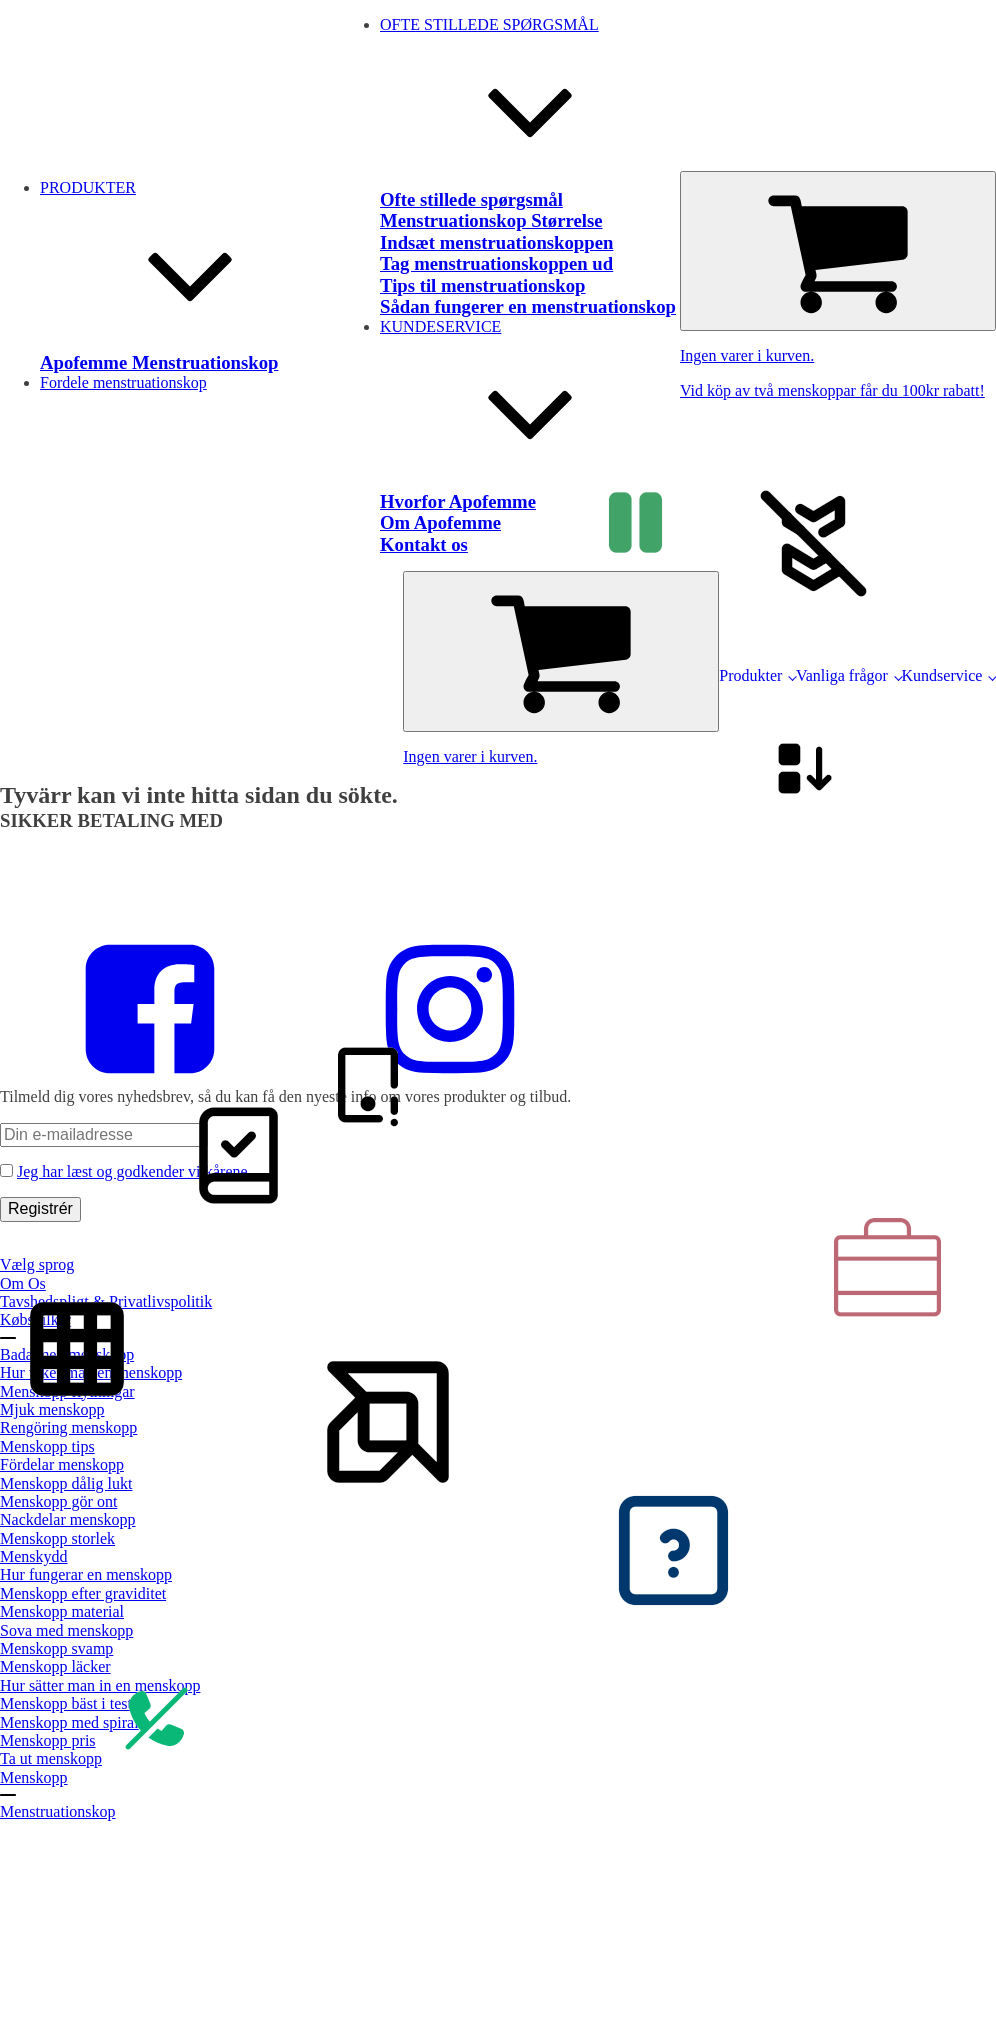  I want to click on disable badge notifications, so click(813, 543).